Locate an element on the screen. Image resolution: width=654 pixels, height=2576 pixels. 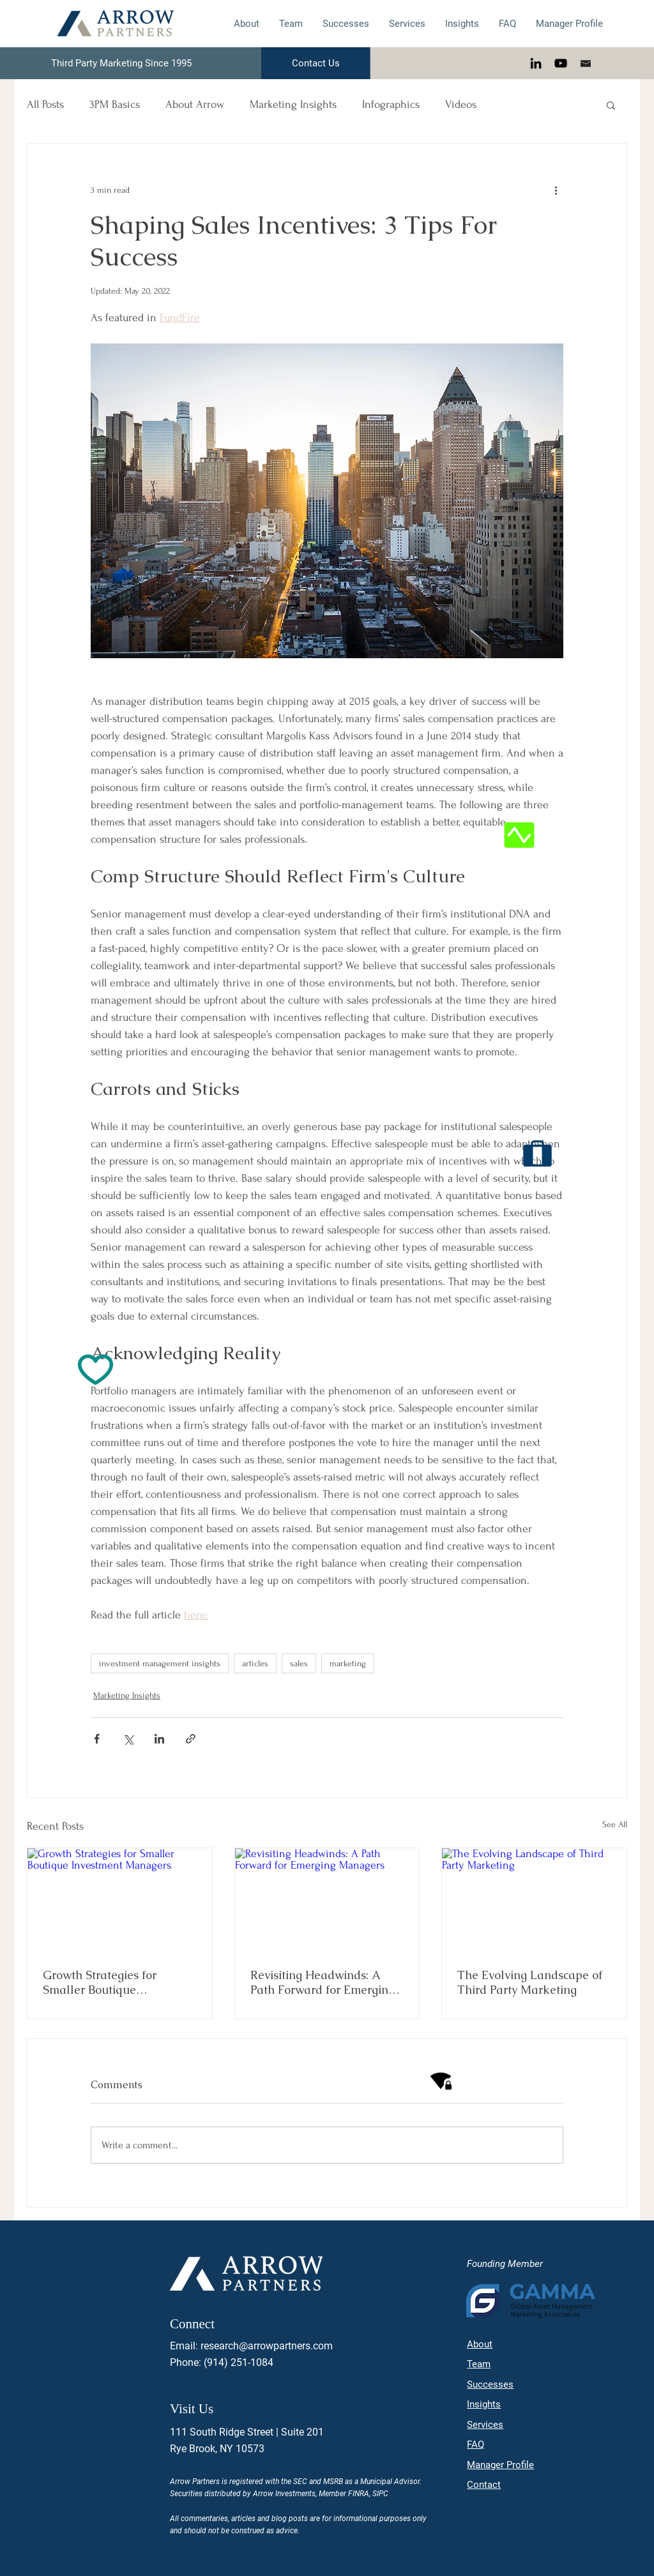
connected to a secure wifi network is located at coordinates (441, 2081).